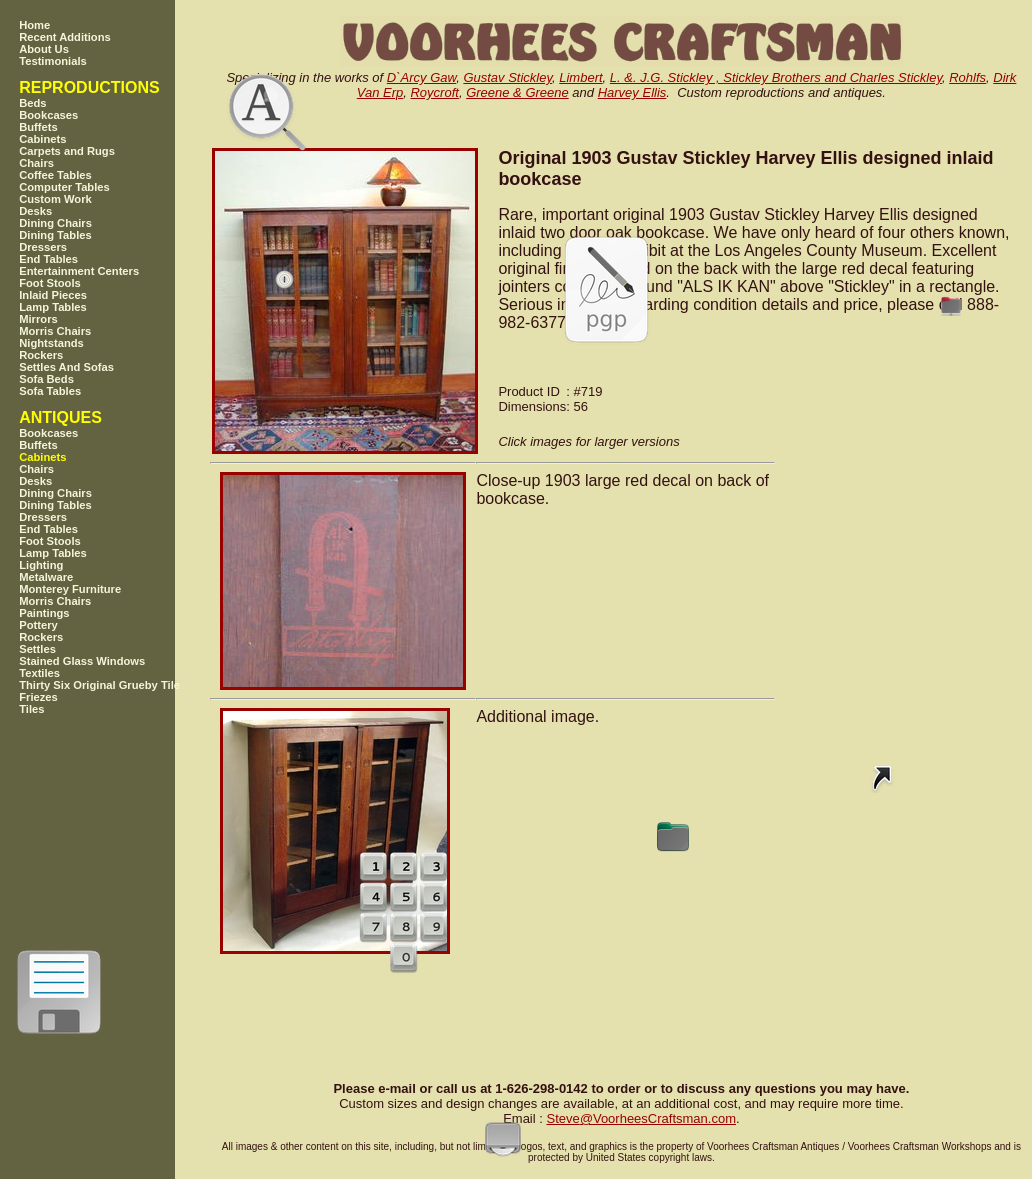 This screenshot has height=1179, width=1032. Describe the element at coordinates (266, 111) in the screenshot. I see `search for text within a document` at that location.